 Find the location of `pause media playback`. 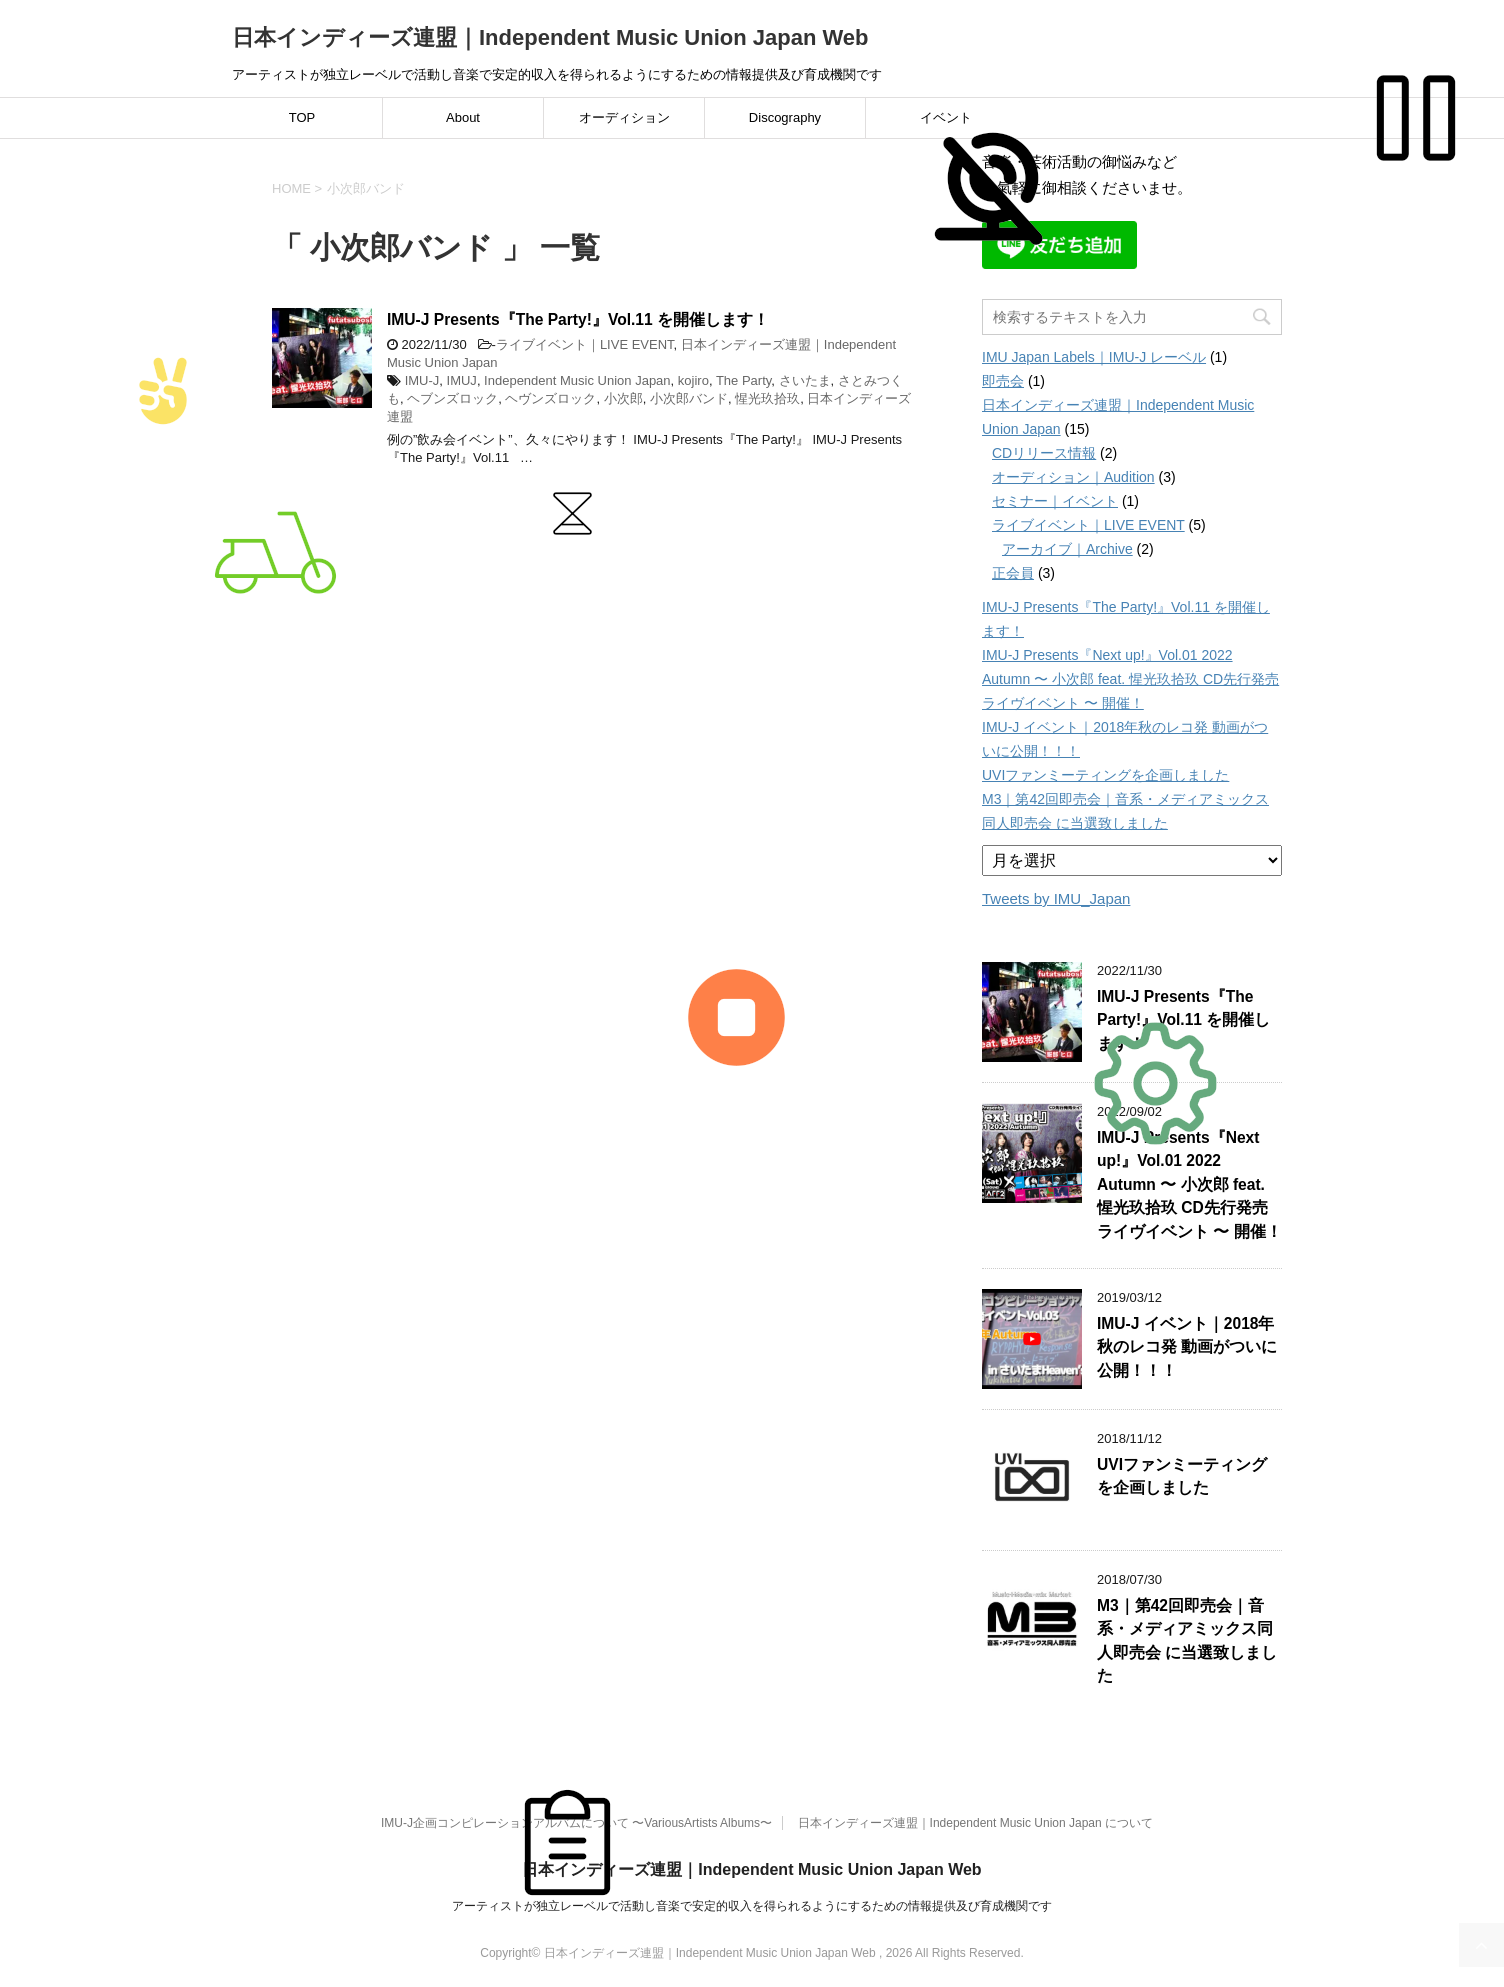

pause media playback is located at coordinates (1416, 118).